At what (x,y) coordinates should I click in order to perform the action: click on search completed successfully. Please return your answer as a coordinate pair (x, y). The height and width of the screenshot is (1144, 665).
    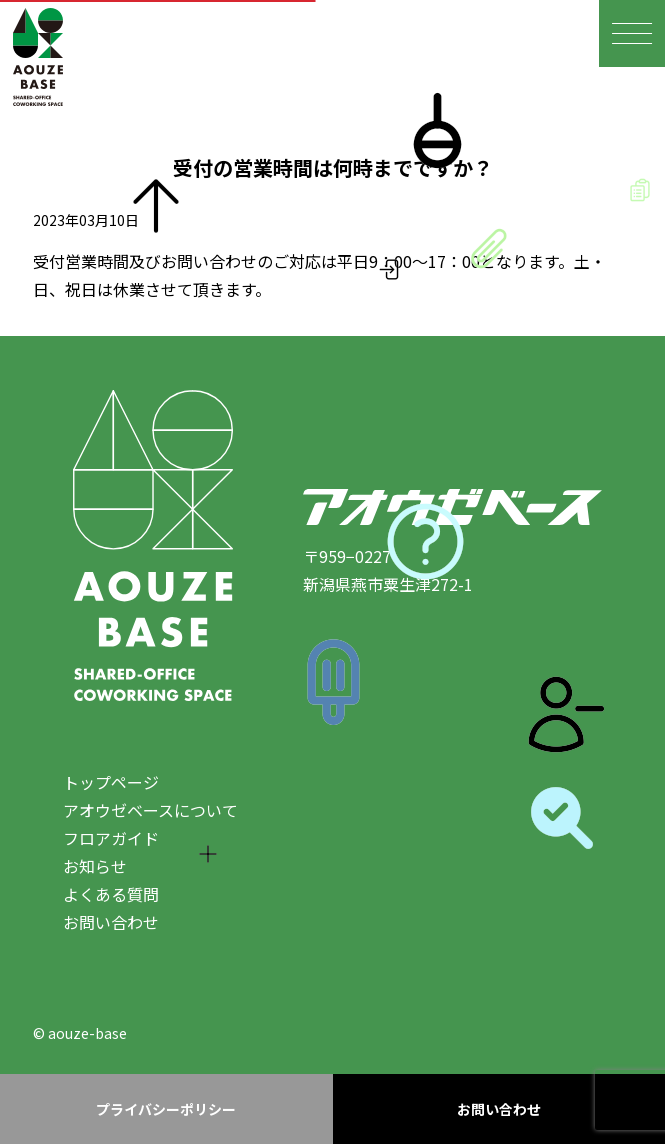
    Looking at the image, I should click on (562, 818).